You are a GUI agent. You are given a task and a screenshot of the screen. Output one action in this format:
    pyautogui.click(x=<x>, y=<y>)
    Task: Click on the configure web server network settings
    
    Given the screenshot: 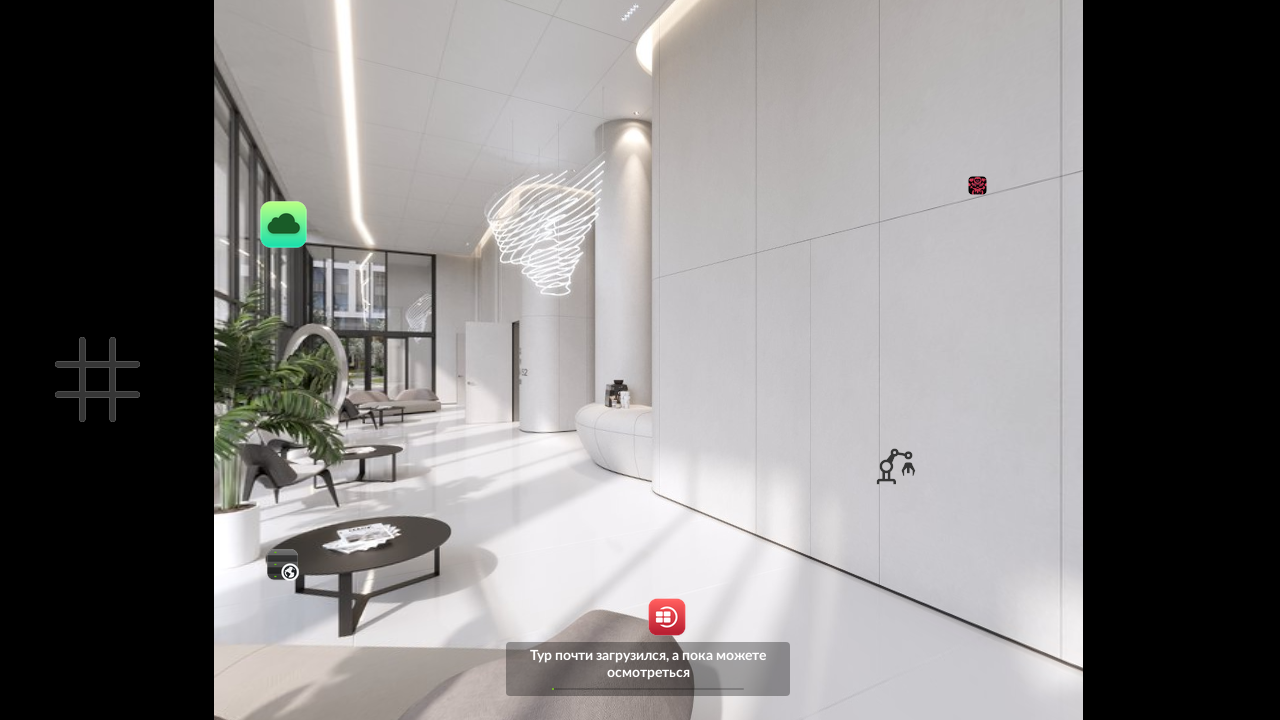 What is the action you would take?
    pyautogui.click(x=282, y=564)
    